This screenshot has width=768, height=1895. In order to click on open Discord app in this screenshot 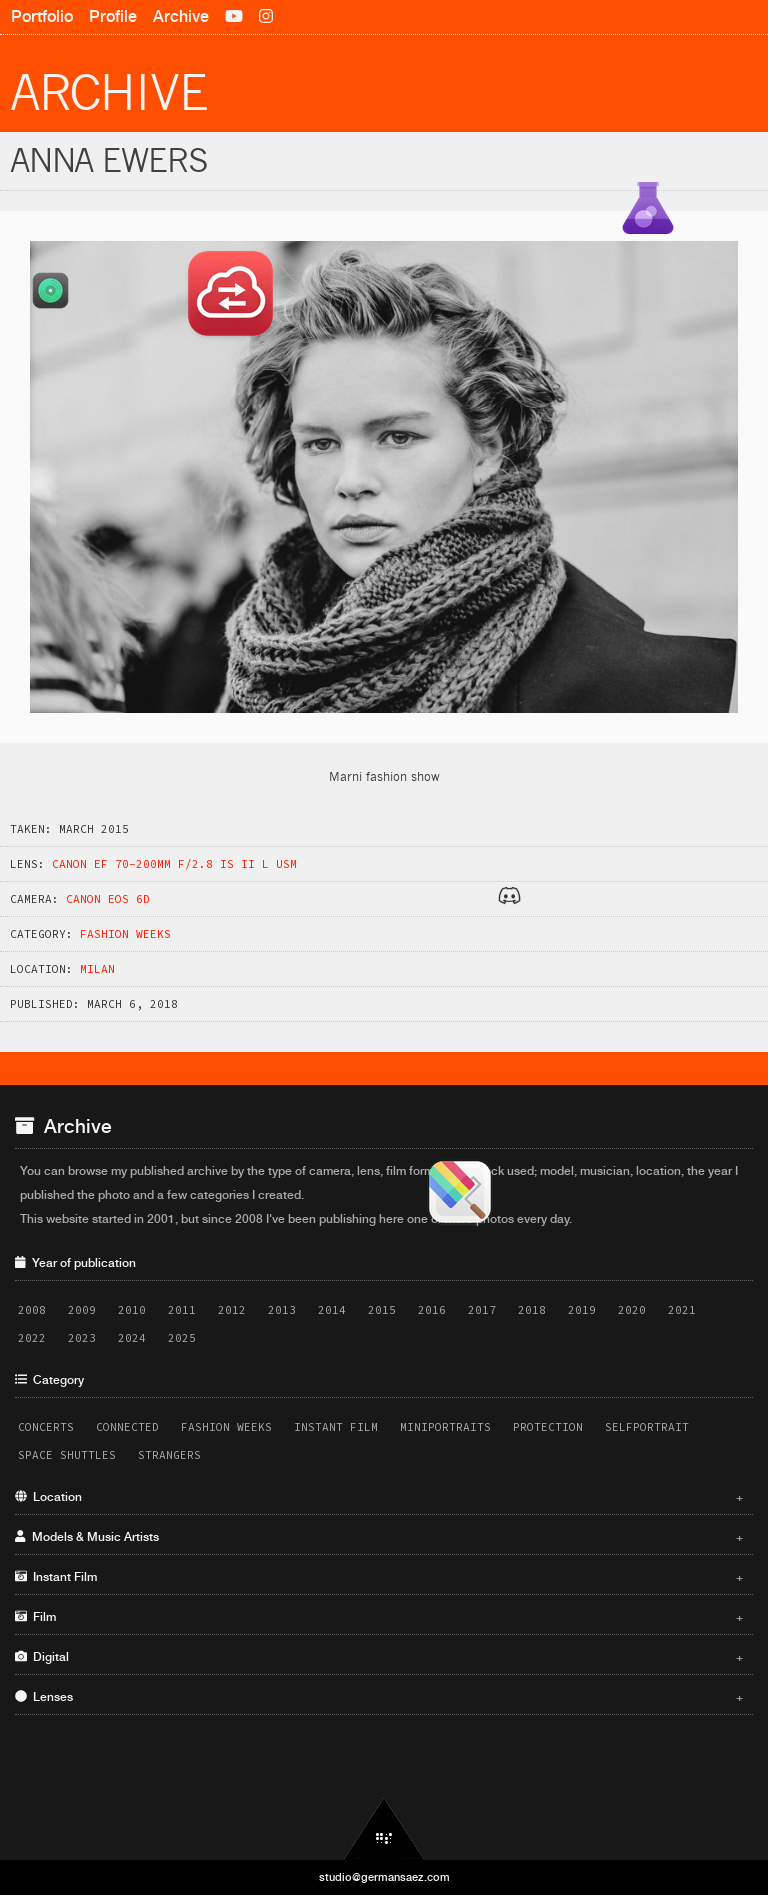, I will do `click(509, 895)`.